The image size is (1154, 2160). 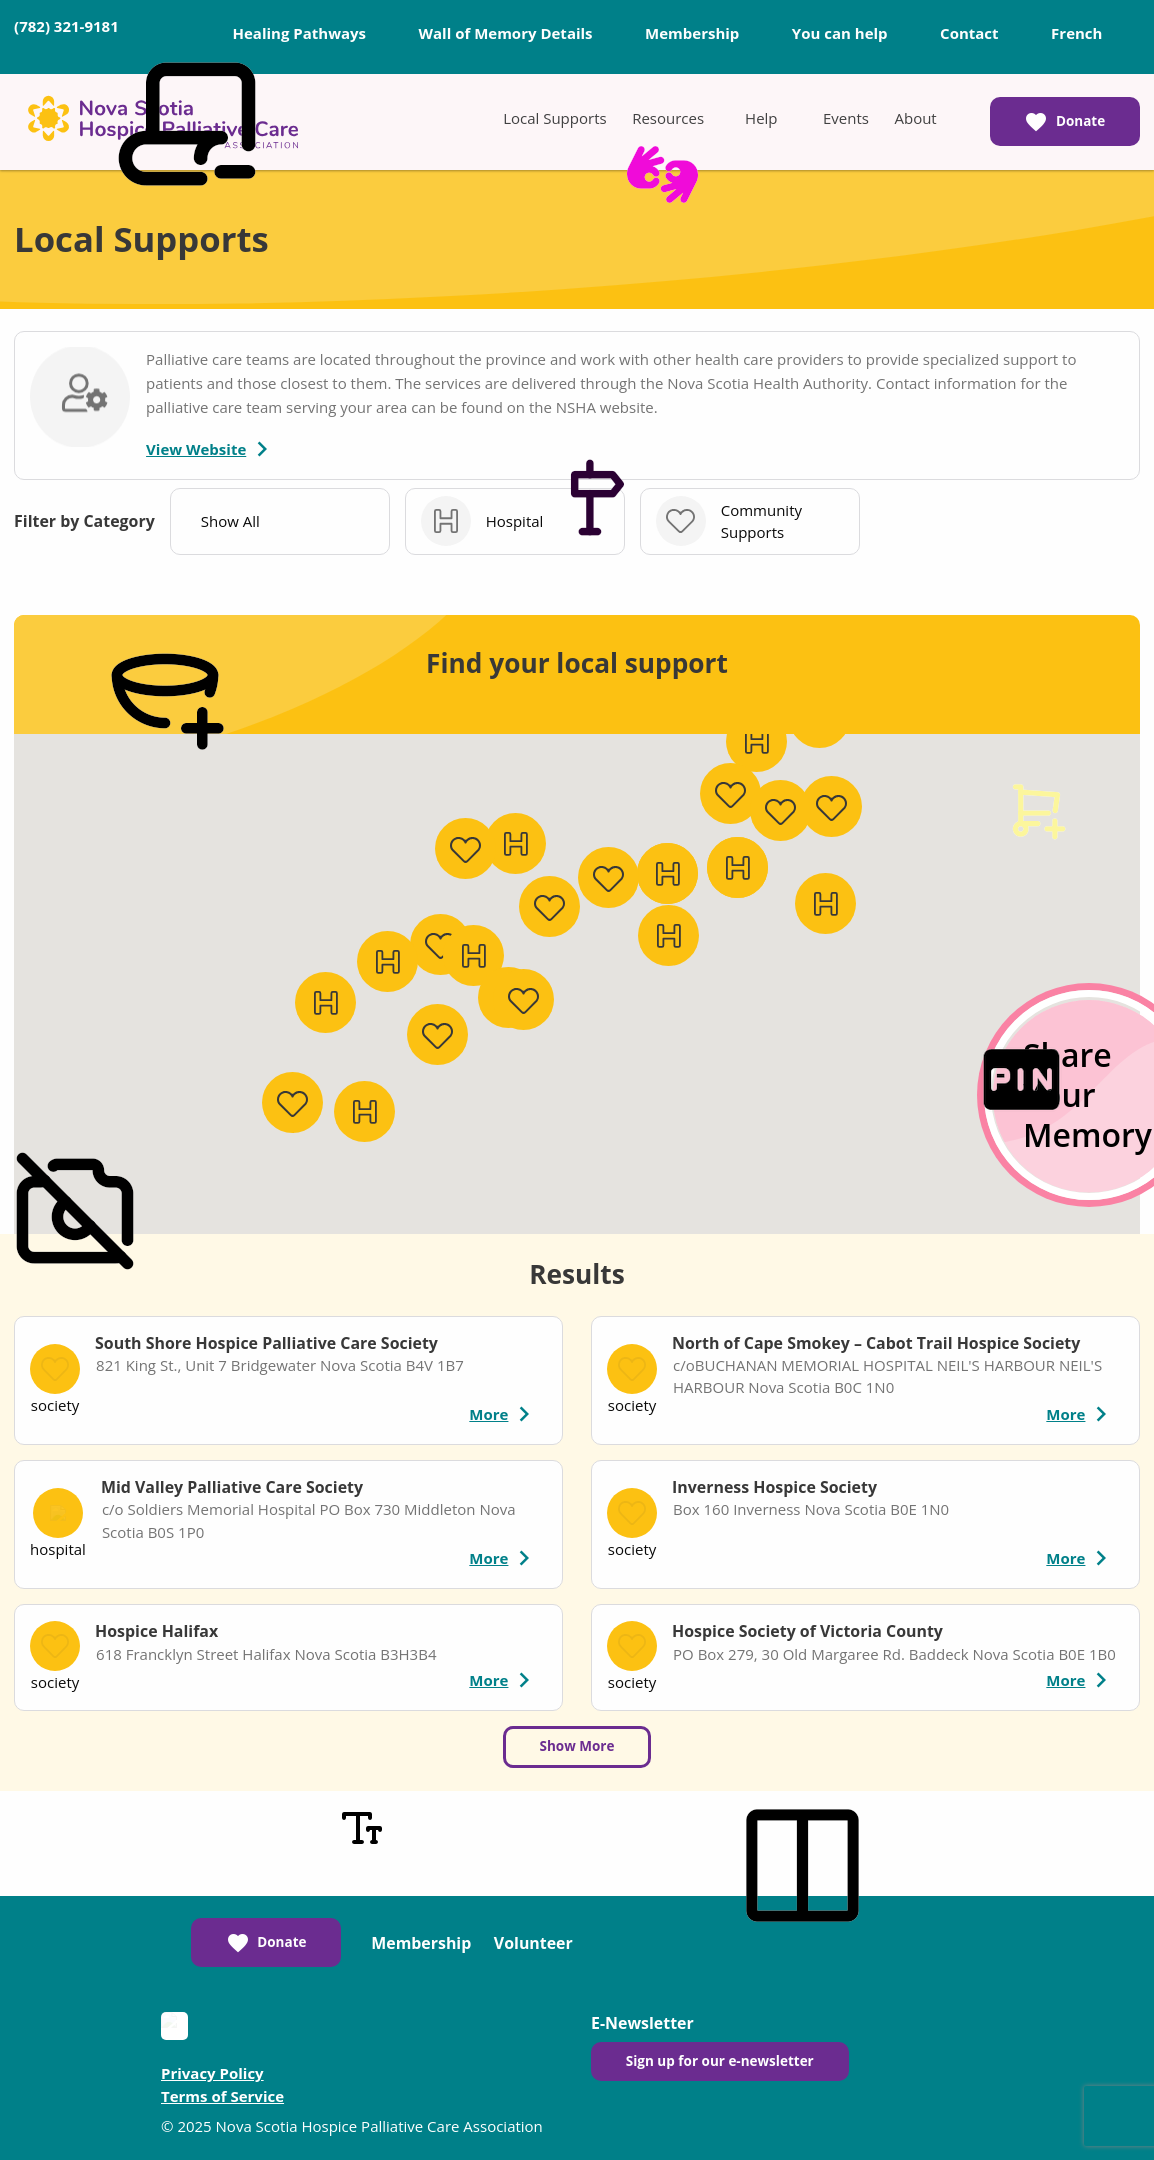 I want to click on add a new 3D hemisphere object, so click(x=165, y=691).